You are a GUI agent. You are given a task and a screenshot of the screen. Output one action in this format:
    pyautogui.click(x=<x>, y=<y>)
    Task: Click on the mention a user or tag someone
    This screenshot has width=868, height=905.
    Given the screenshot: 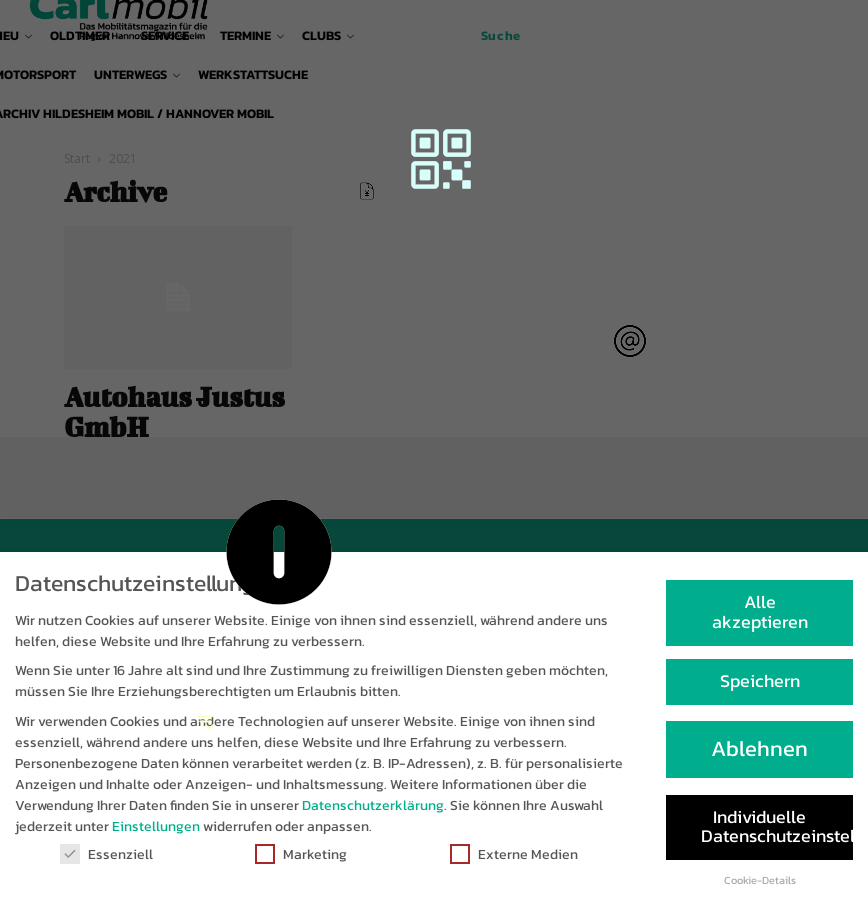 What is the action you would take?
    pyautogui.click(x=630, y=341)
    